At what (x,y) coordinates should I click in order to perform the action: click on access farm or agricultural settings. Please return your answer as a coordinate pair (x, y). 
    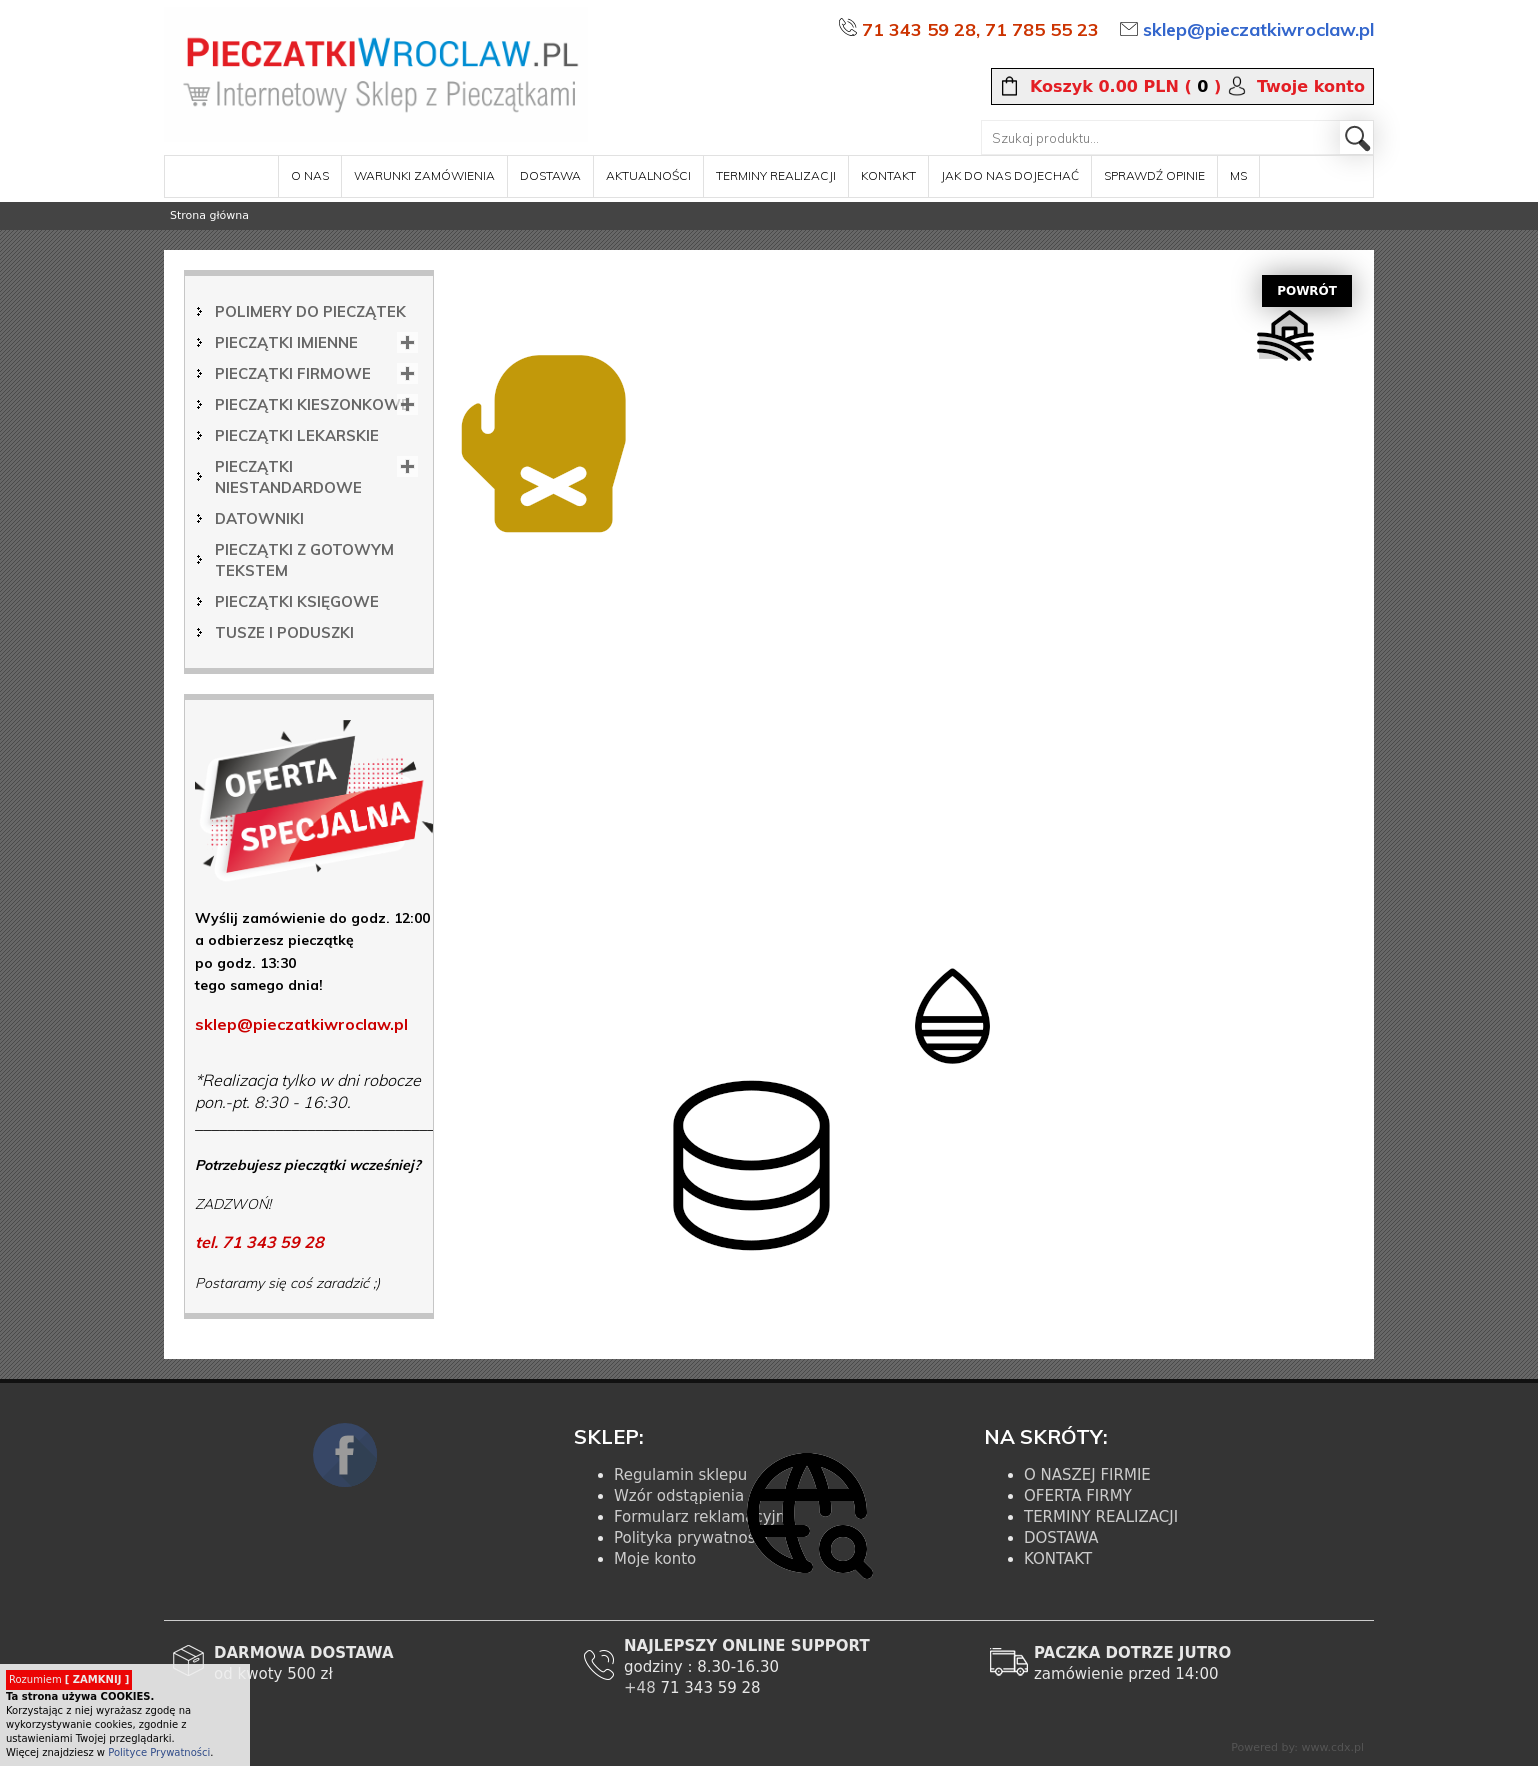
    Looking at the image, I should click on (1285, 336).